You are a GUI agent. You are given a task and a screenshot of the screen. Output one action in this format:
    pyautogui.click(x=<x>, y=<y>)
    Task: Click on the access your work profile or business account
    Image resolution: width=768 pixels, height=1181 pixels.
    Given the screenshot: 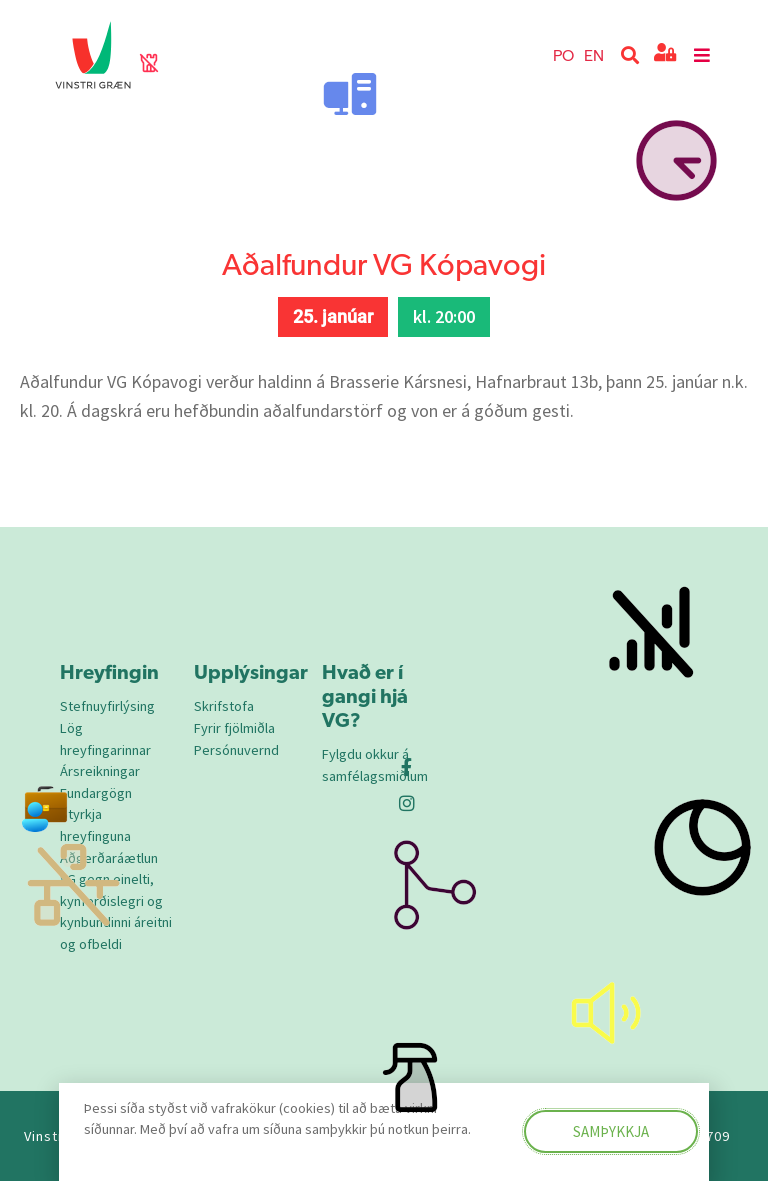 What is the action you would take?
    pyautogui.click(x=46, y=808)
    